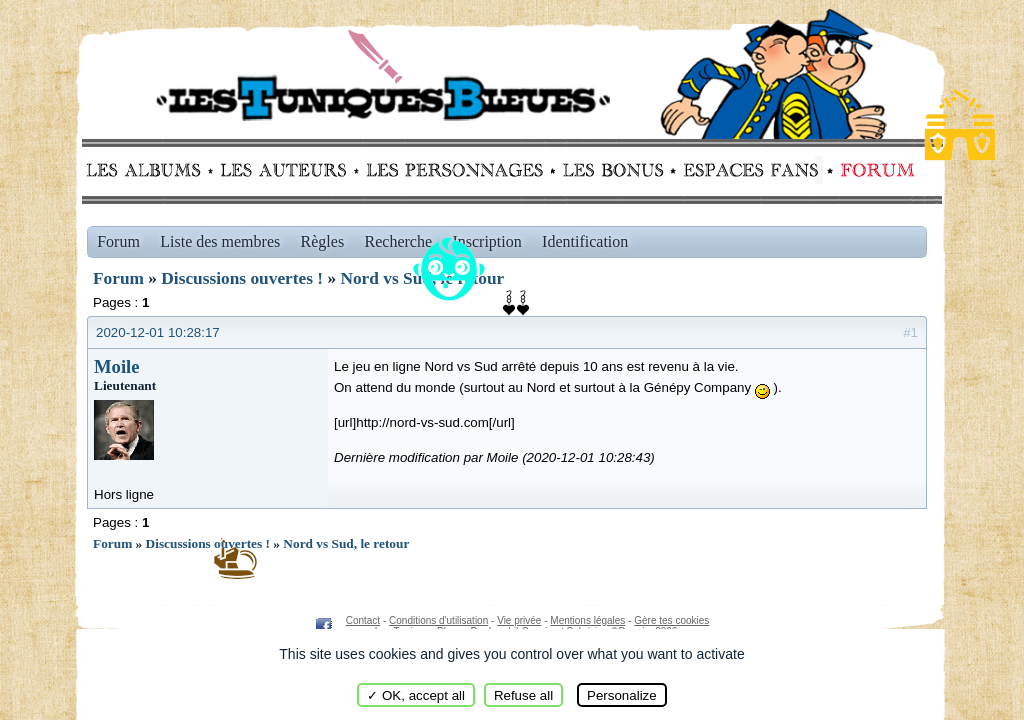 Image resolution: width=1024 pixels, height=720 pixels. Describe the element at coordinates (449, 269) in the screenshot. I see `access parenting or baby-related features` at that location.